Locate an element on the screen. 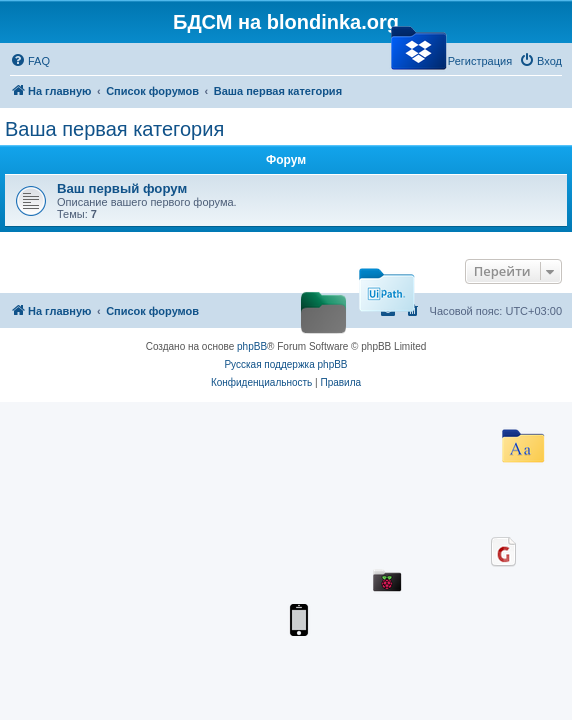  a G-code file used for CNC or 3D printing instructions is located at coordinates (503, 551).